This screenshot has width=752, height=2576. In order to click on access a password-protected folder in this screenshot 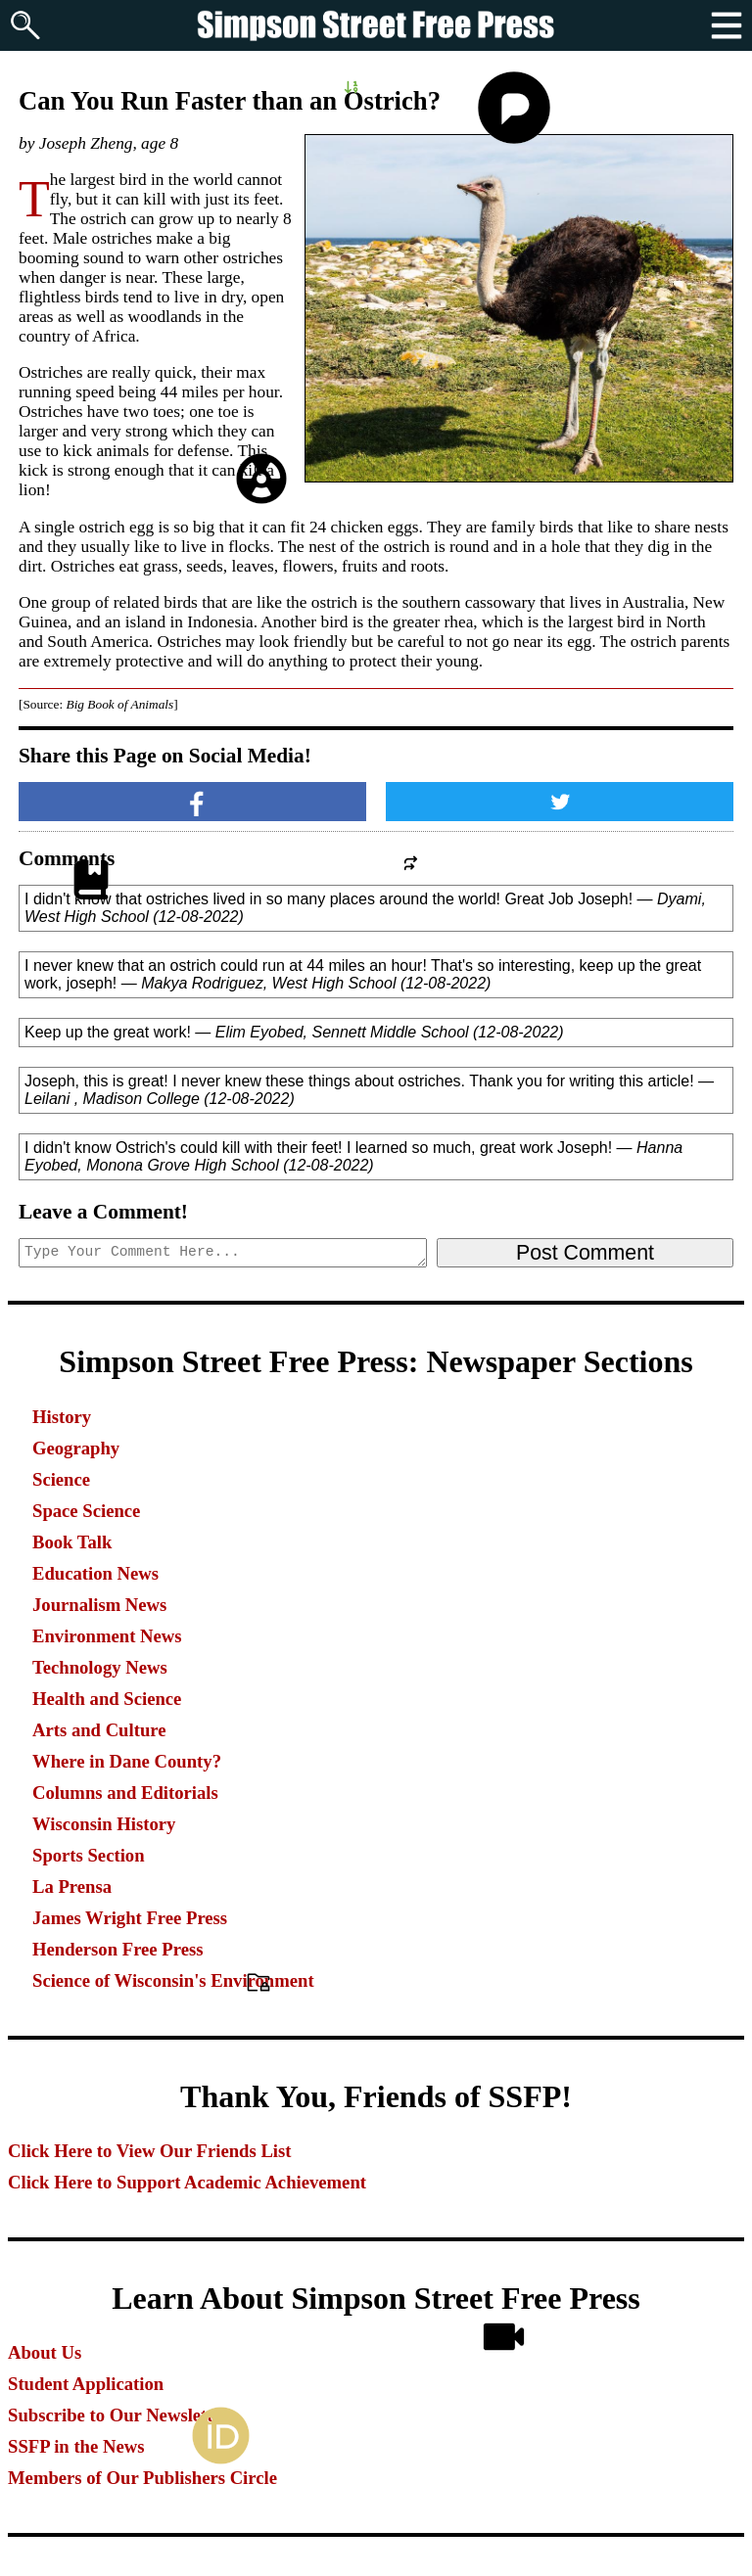, I will do `click(258, 1982)`.